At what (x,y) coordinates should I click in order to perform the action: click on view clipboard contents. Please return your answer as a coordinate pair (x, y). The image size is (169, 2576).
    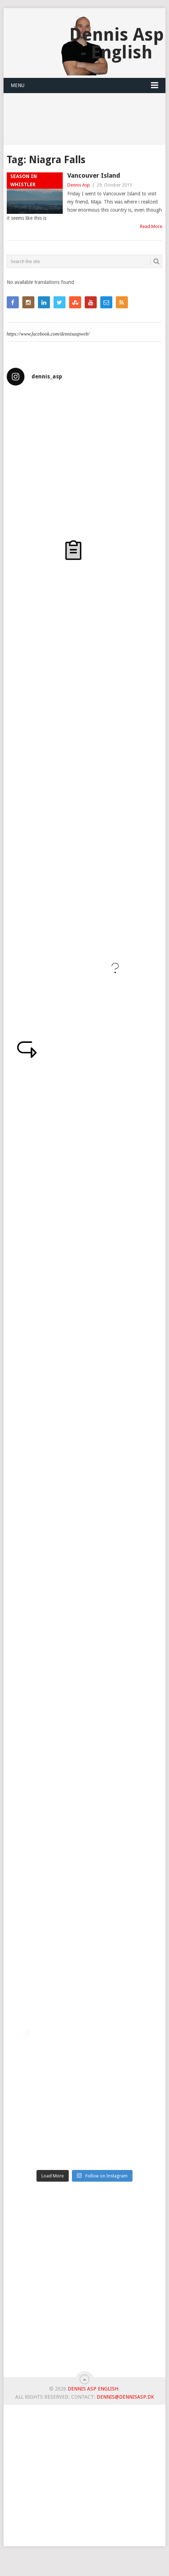
    Looking at the image, I should click on (73, 550).